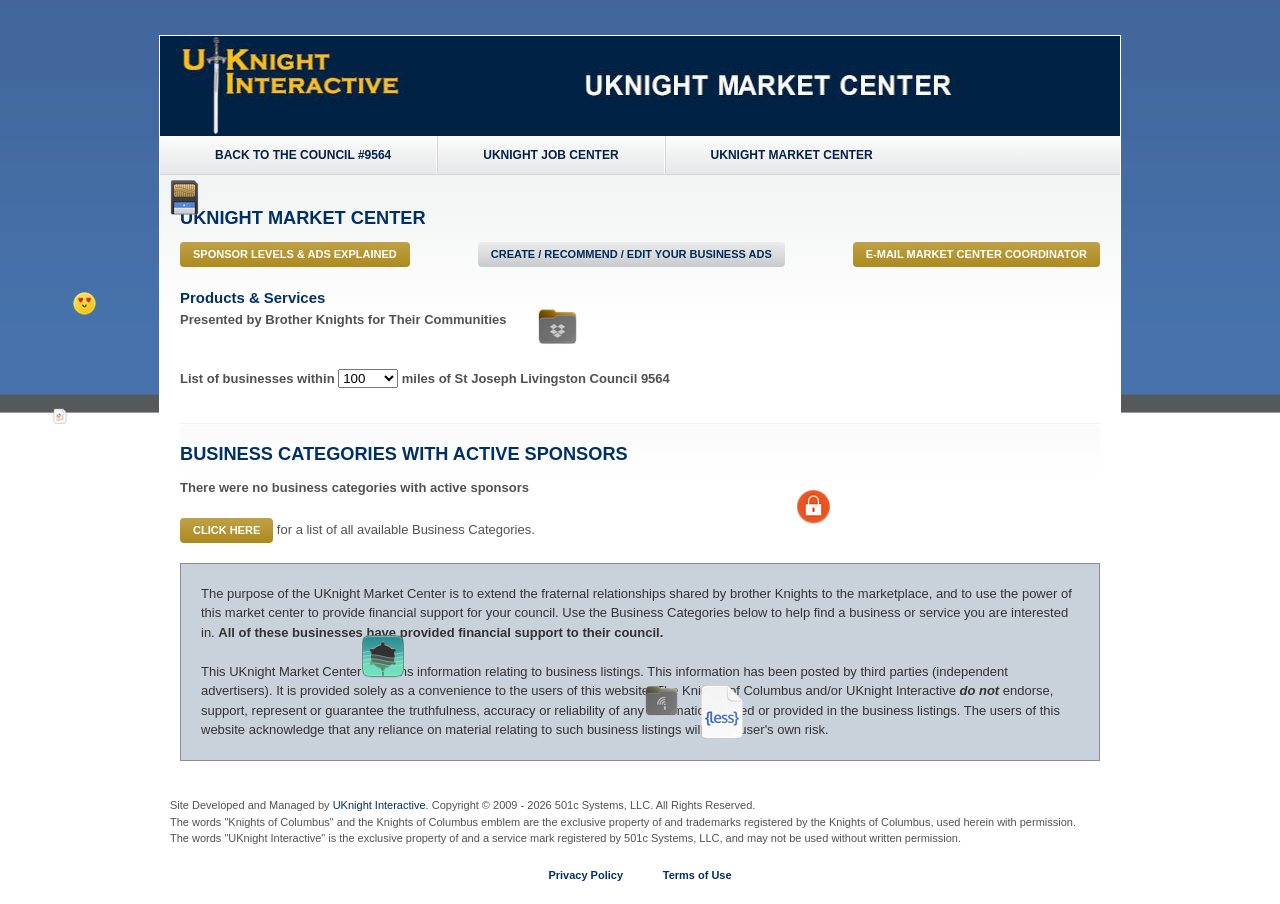 The width and height of the screenshot is (1280, 904). Describe the element at coordinates (661, 700) in the screenshot. I see `open insync cloud sync folder` at that location.